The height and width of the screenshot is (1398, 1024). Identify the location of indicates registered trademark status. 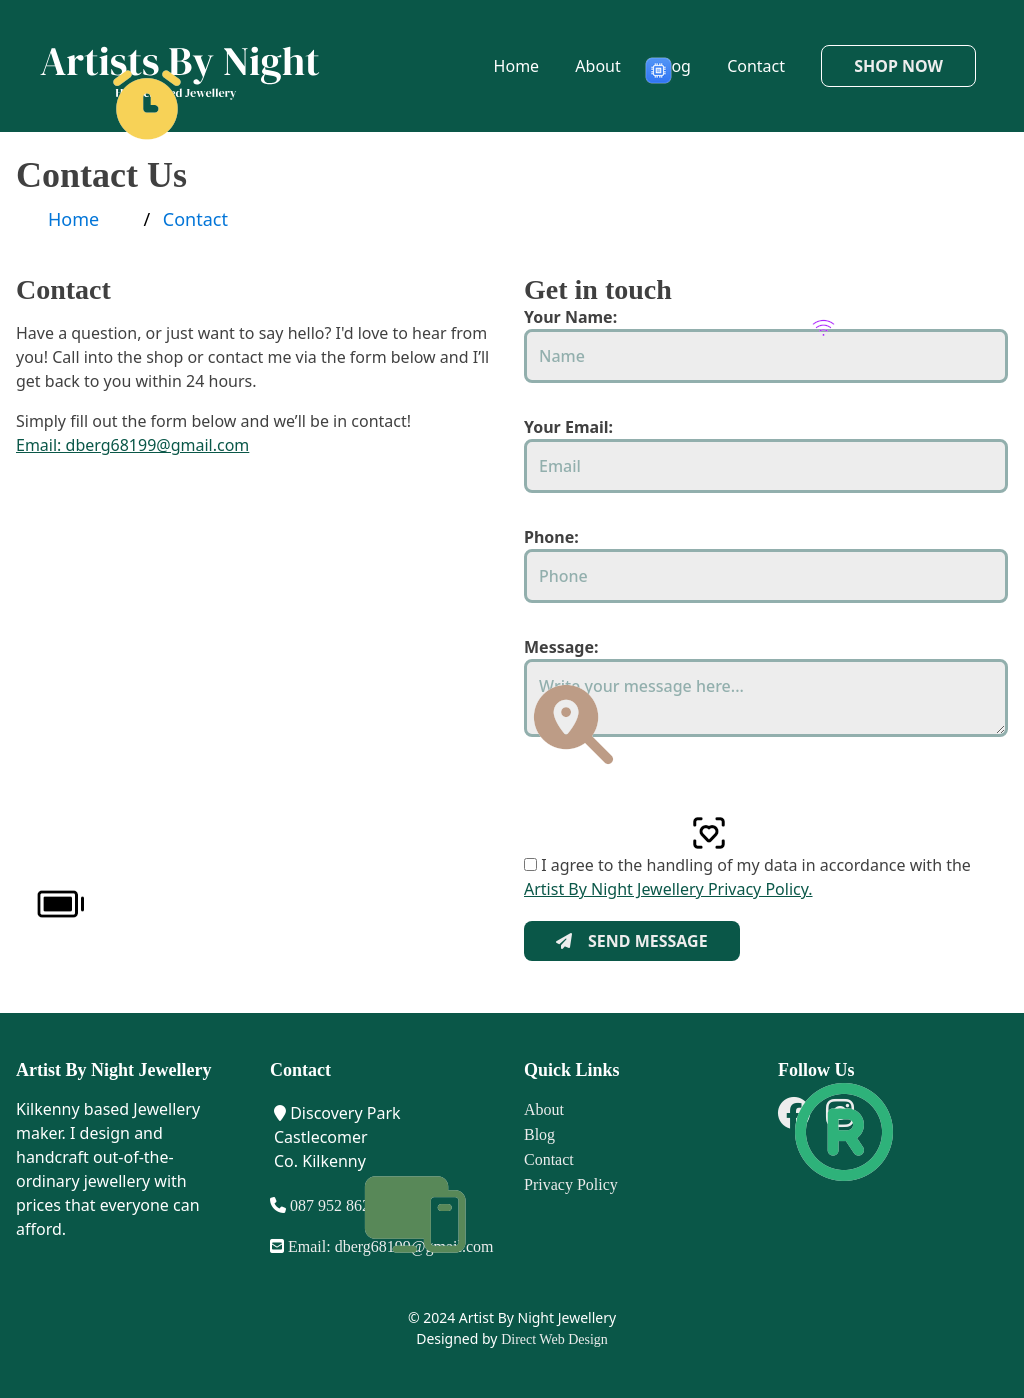
(844, 1132).